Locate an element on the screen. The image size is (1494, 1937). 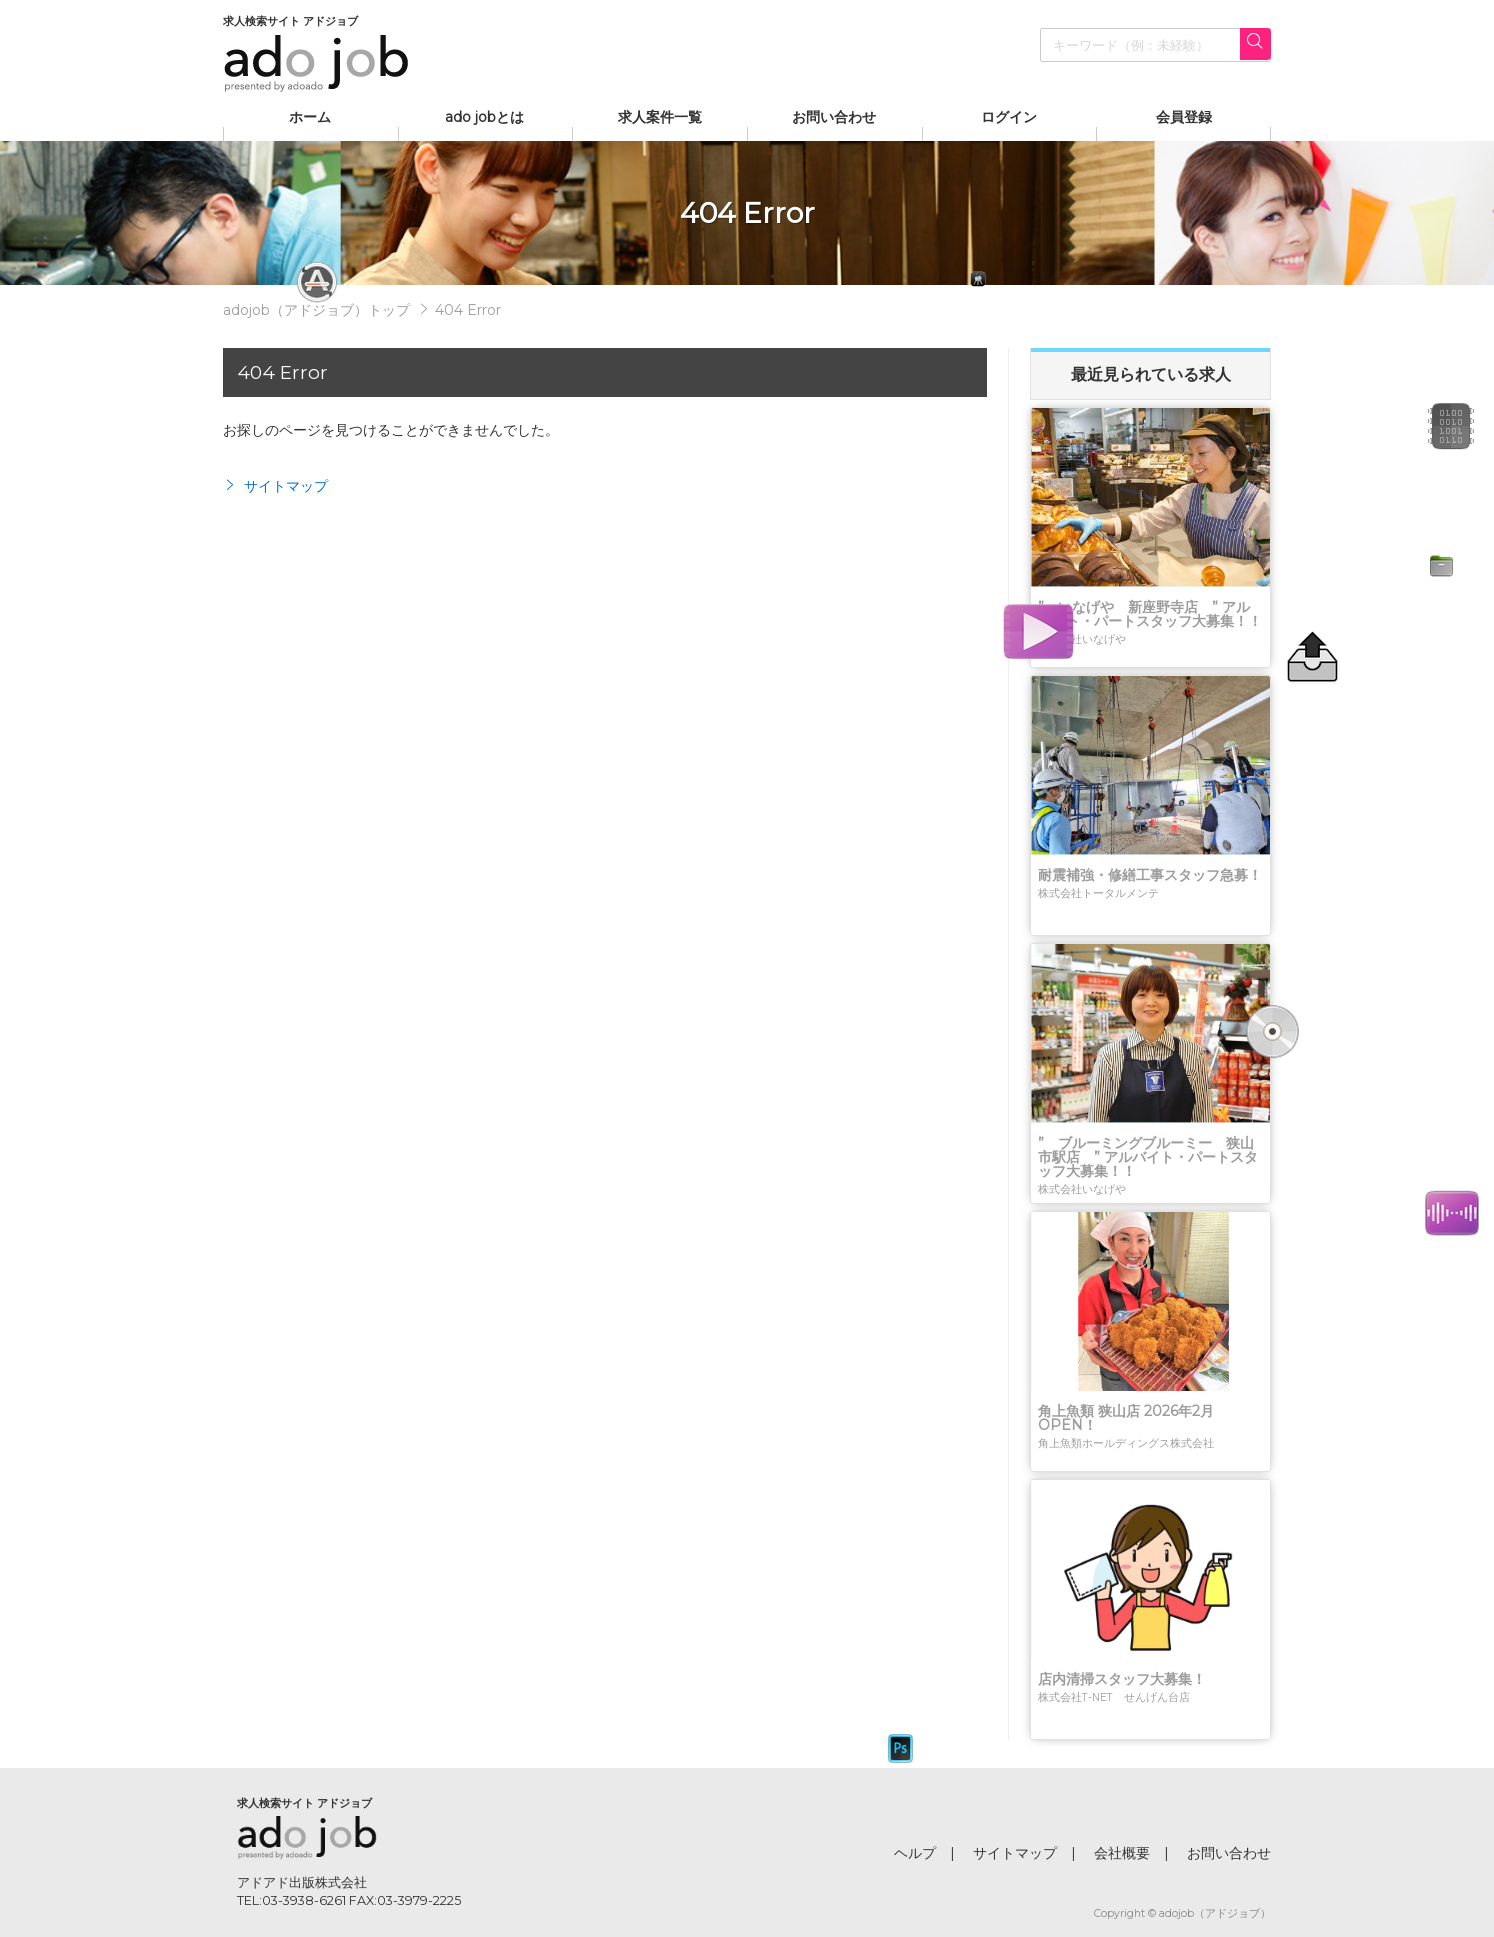
open the sound recorder app is located at coordinates (1452, 1213).